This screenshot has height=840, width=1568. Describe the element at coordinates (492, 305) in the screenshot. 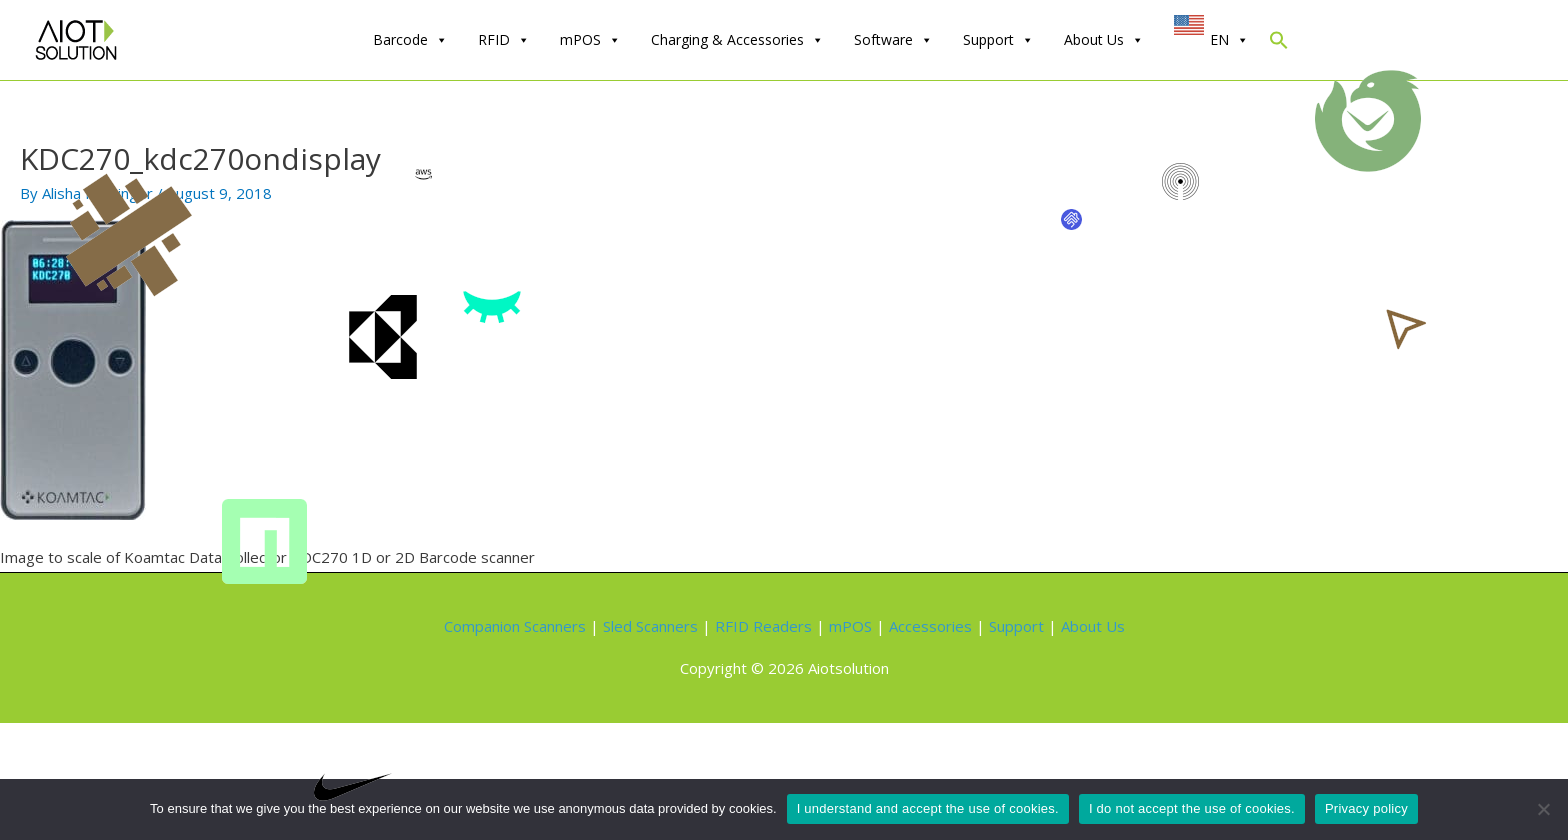

I see `hide password or sensitive content` at that location.